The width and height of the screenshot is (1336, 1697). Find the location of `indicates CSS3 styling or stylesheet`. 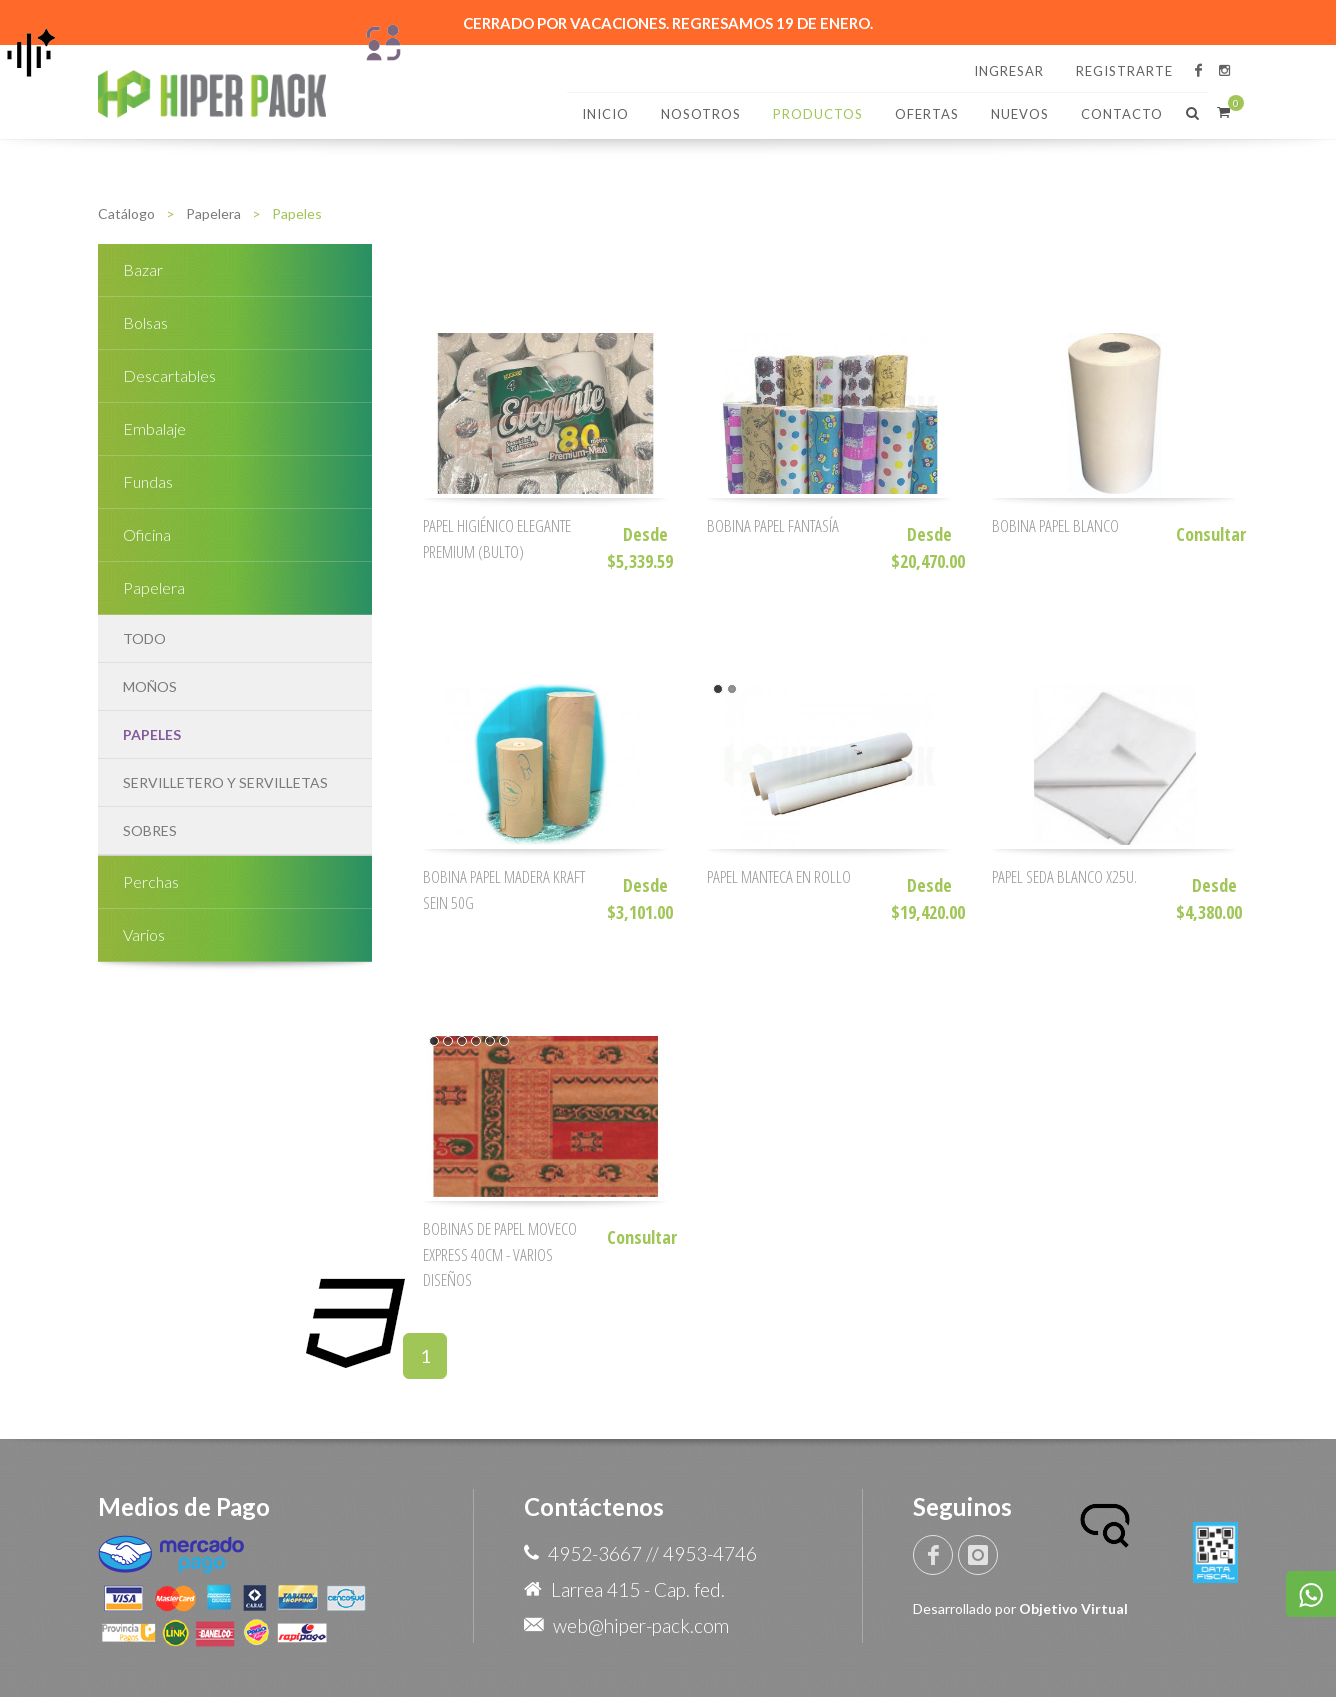

indicates CSS3 styling or stylesheet is located at coordinates (355, 1323).